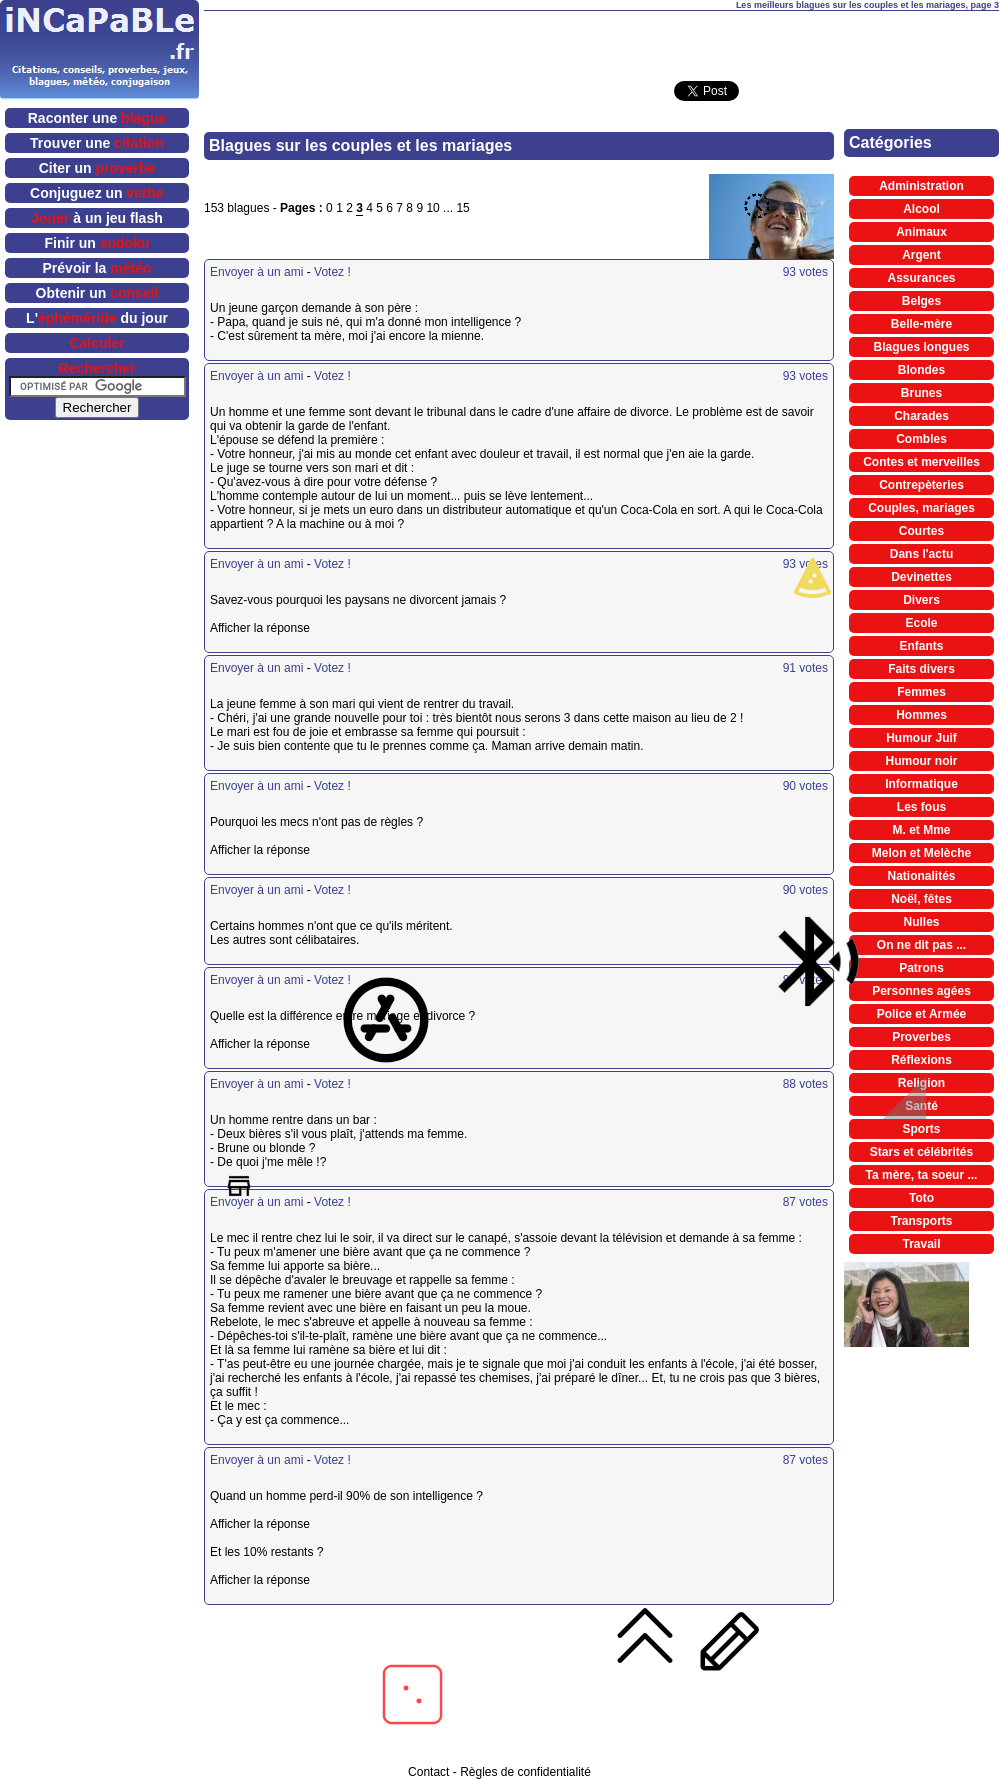 This screenshot has width=999, height=1779. What do you see at coordinates (412, 1694) in the screenshot?
I see `roll dice or generate random number` at bounding box center [412, 1694].